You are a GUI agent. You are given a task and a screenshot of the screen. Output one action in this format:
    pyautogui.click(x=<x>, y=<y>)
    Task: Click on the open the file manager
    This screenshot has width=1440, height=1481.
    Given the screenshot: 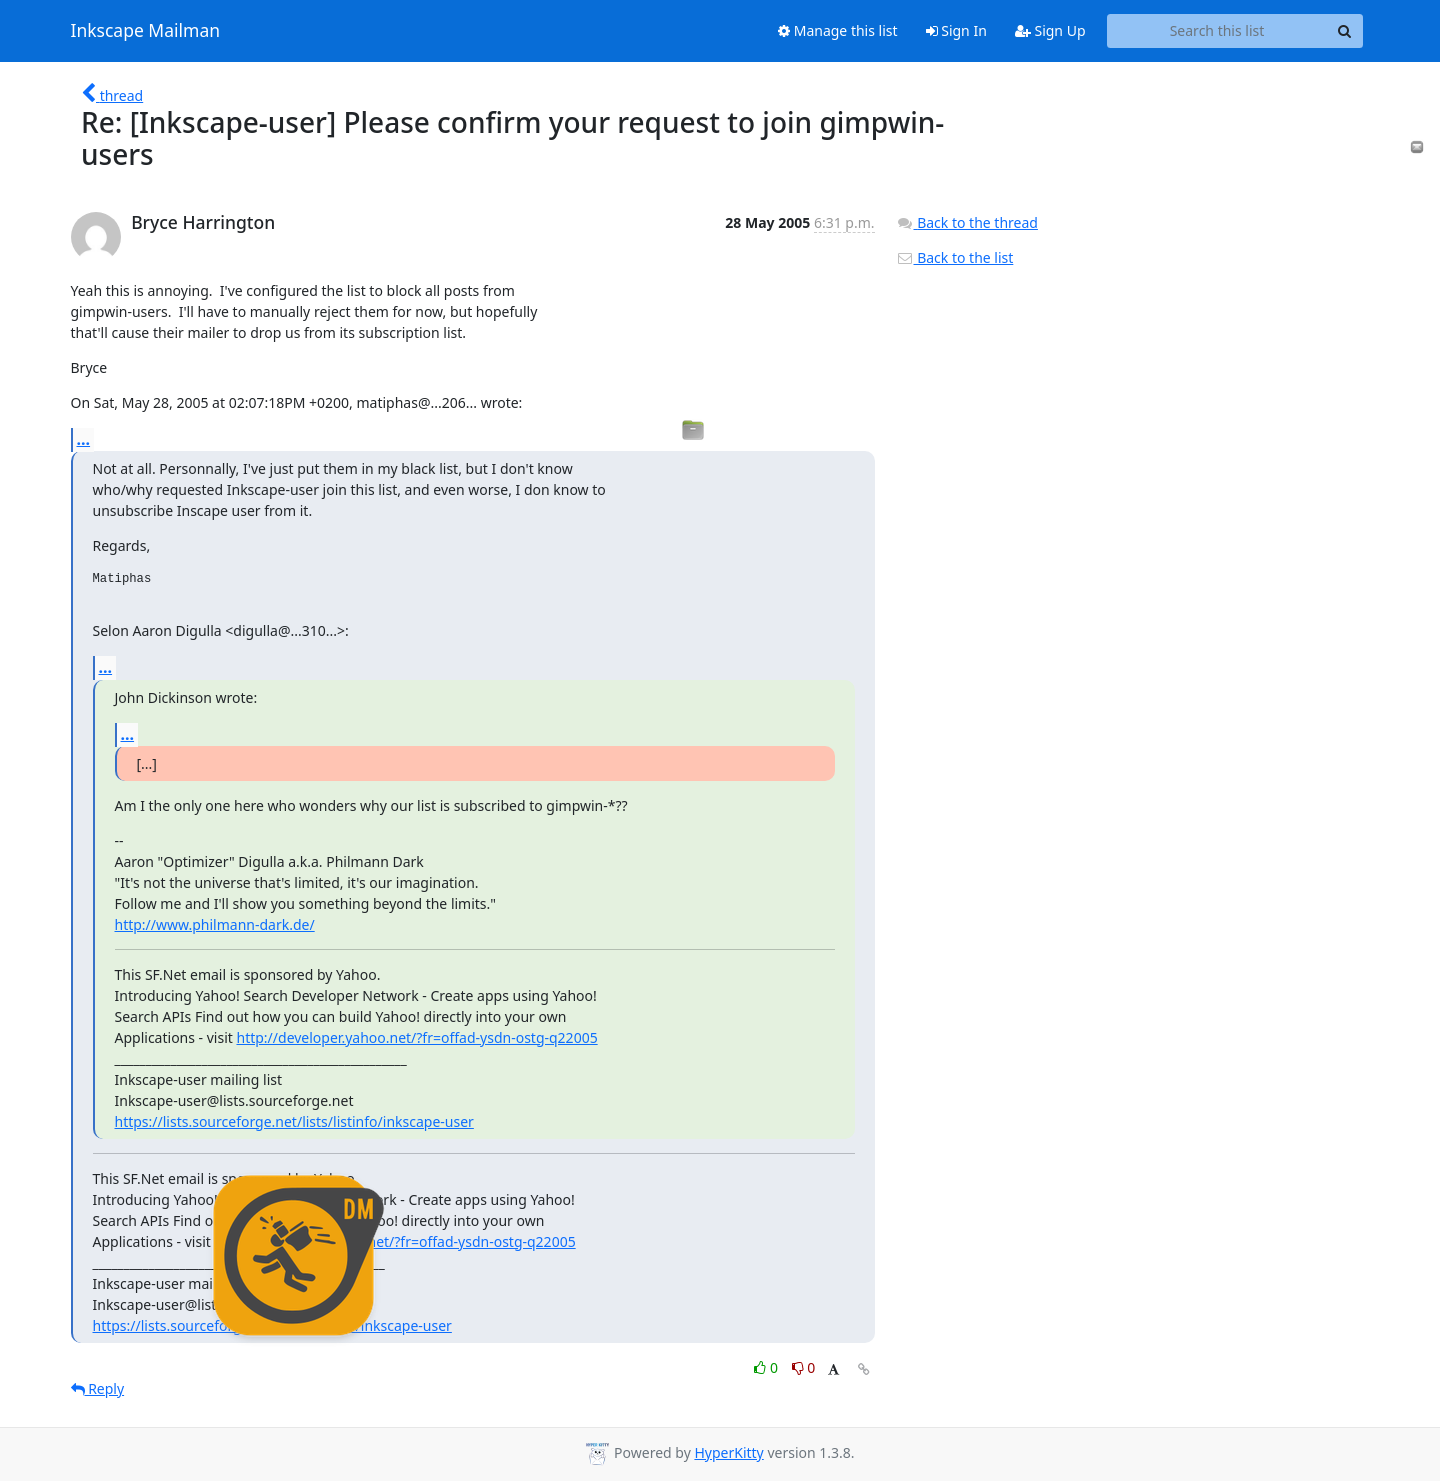 What is the action you would take?
    pyautogui.click(x=693, y=430)
    